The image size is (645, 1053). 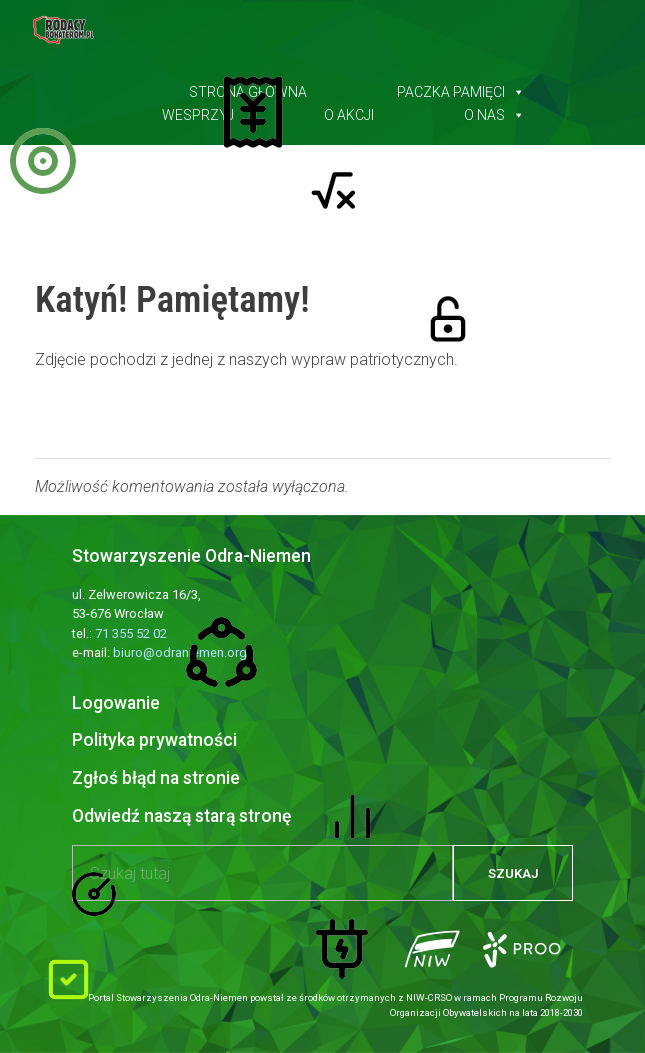 What do you see at coordinates (43, 161) in the screenshot?
I see `play or access music library` at bounding box center [43, 161].